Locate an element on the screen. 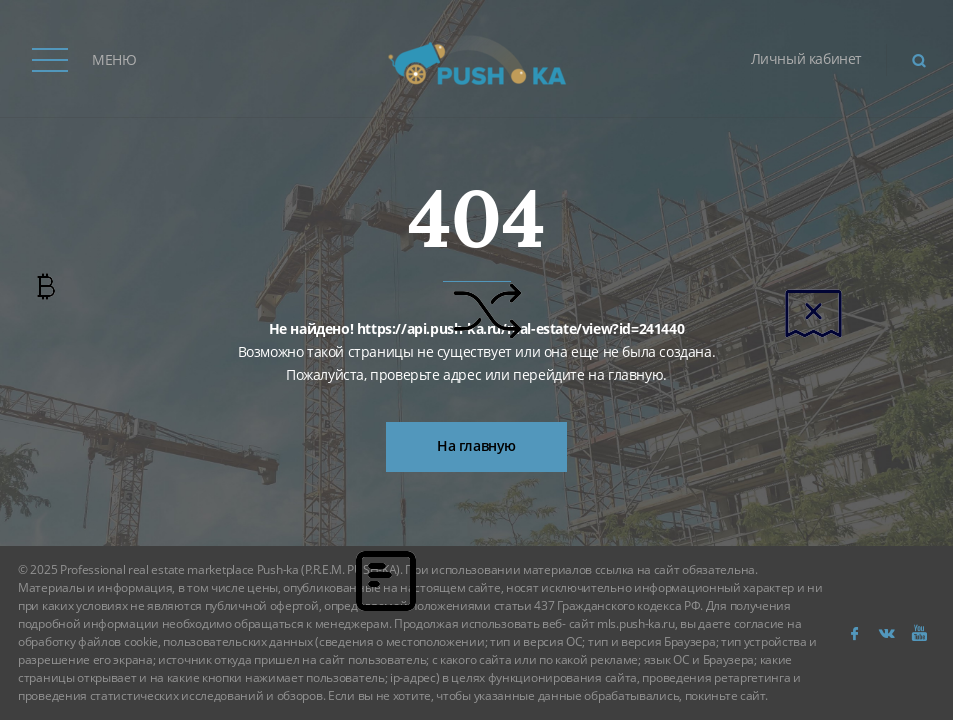 The image size is (953, 720). view bitcoin balance or wallet is located at coordinates (45, 287).